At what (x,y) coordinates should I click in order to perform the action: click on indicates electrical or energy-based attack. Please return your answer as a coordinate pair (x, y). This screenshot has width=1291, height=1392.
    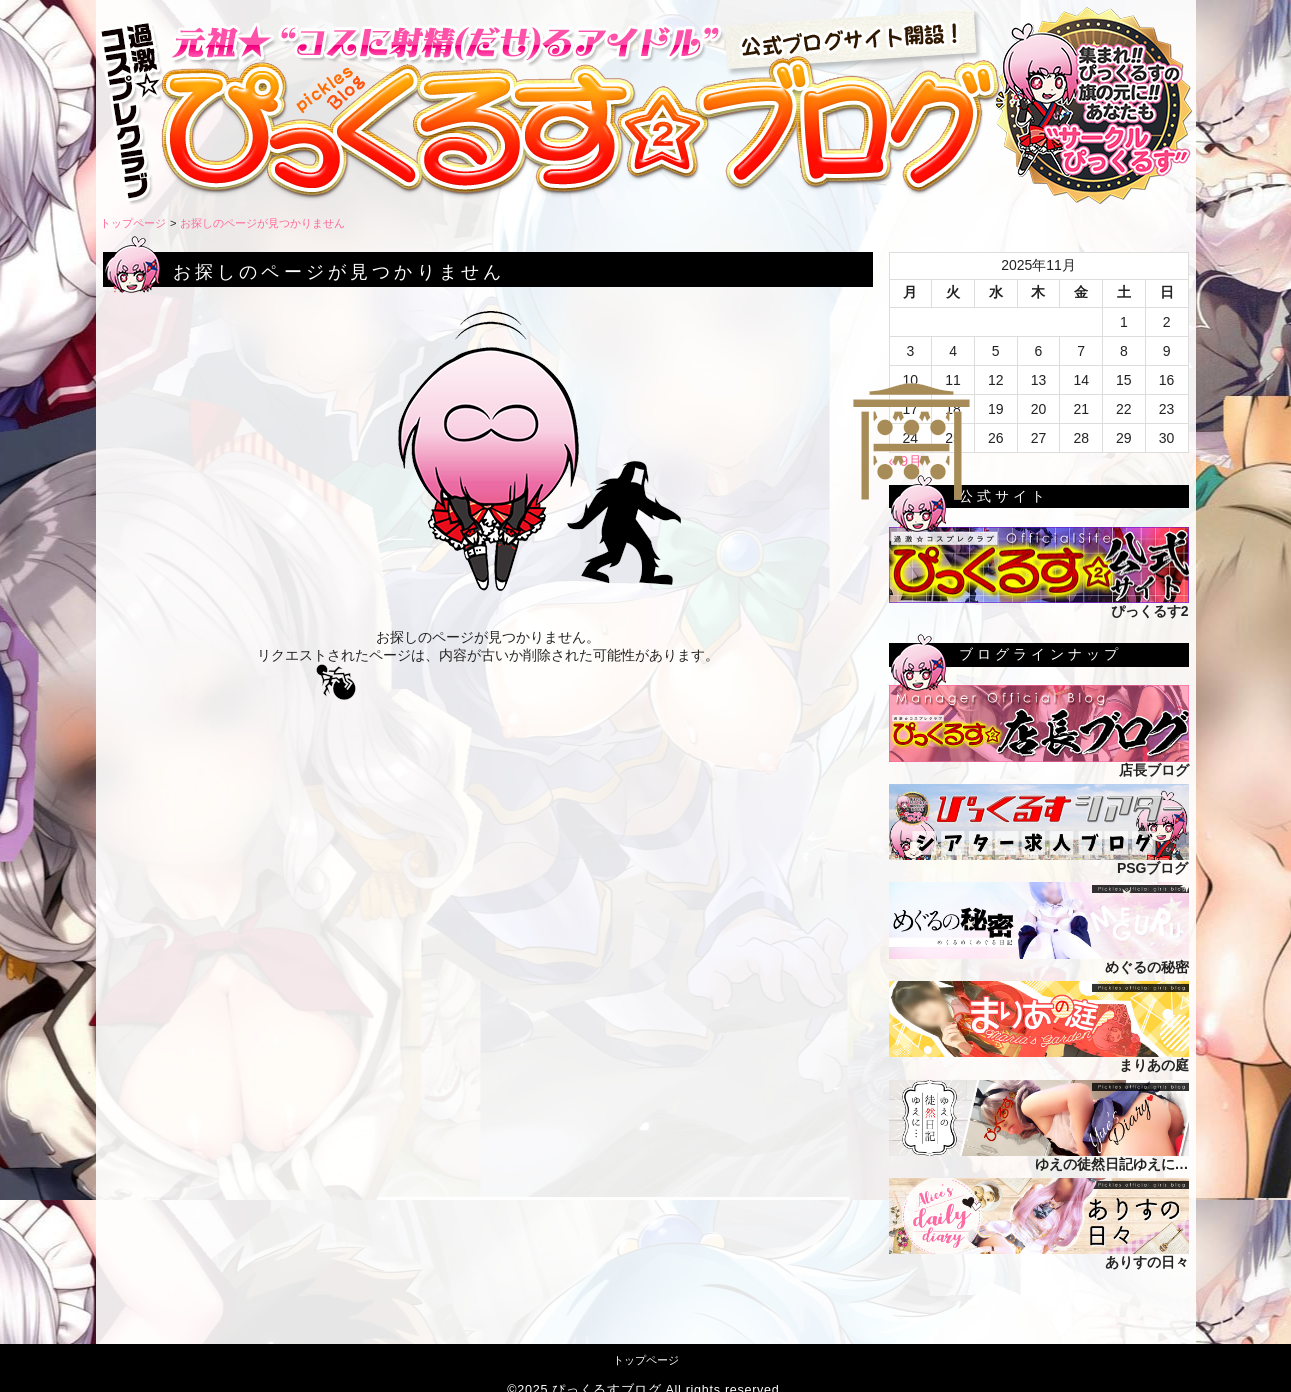
    Looking at the image, I should click on (336, 682).